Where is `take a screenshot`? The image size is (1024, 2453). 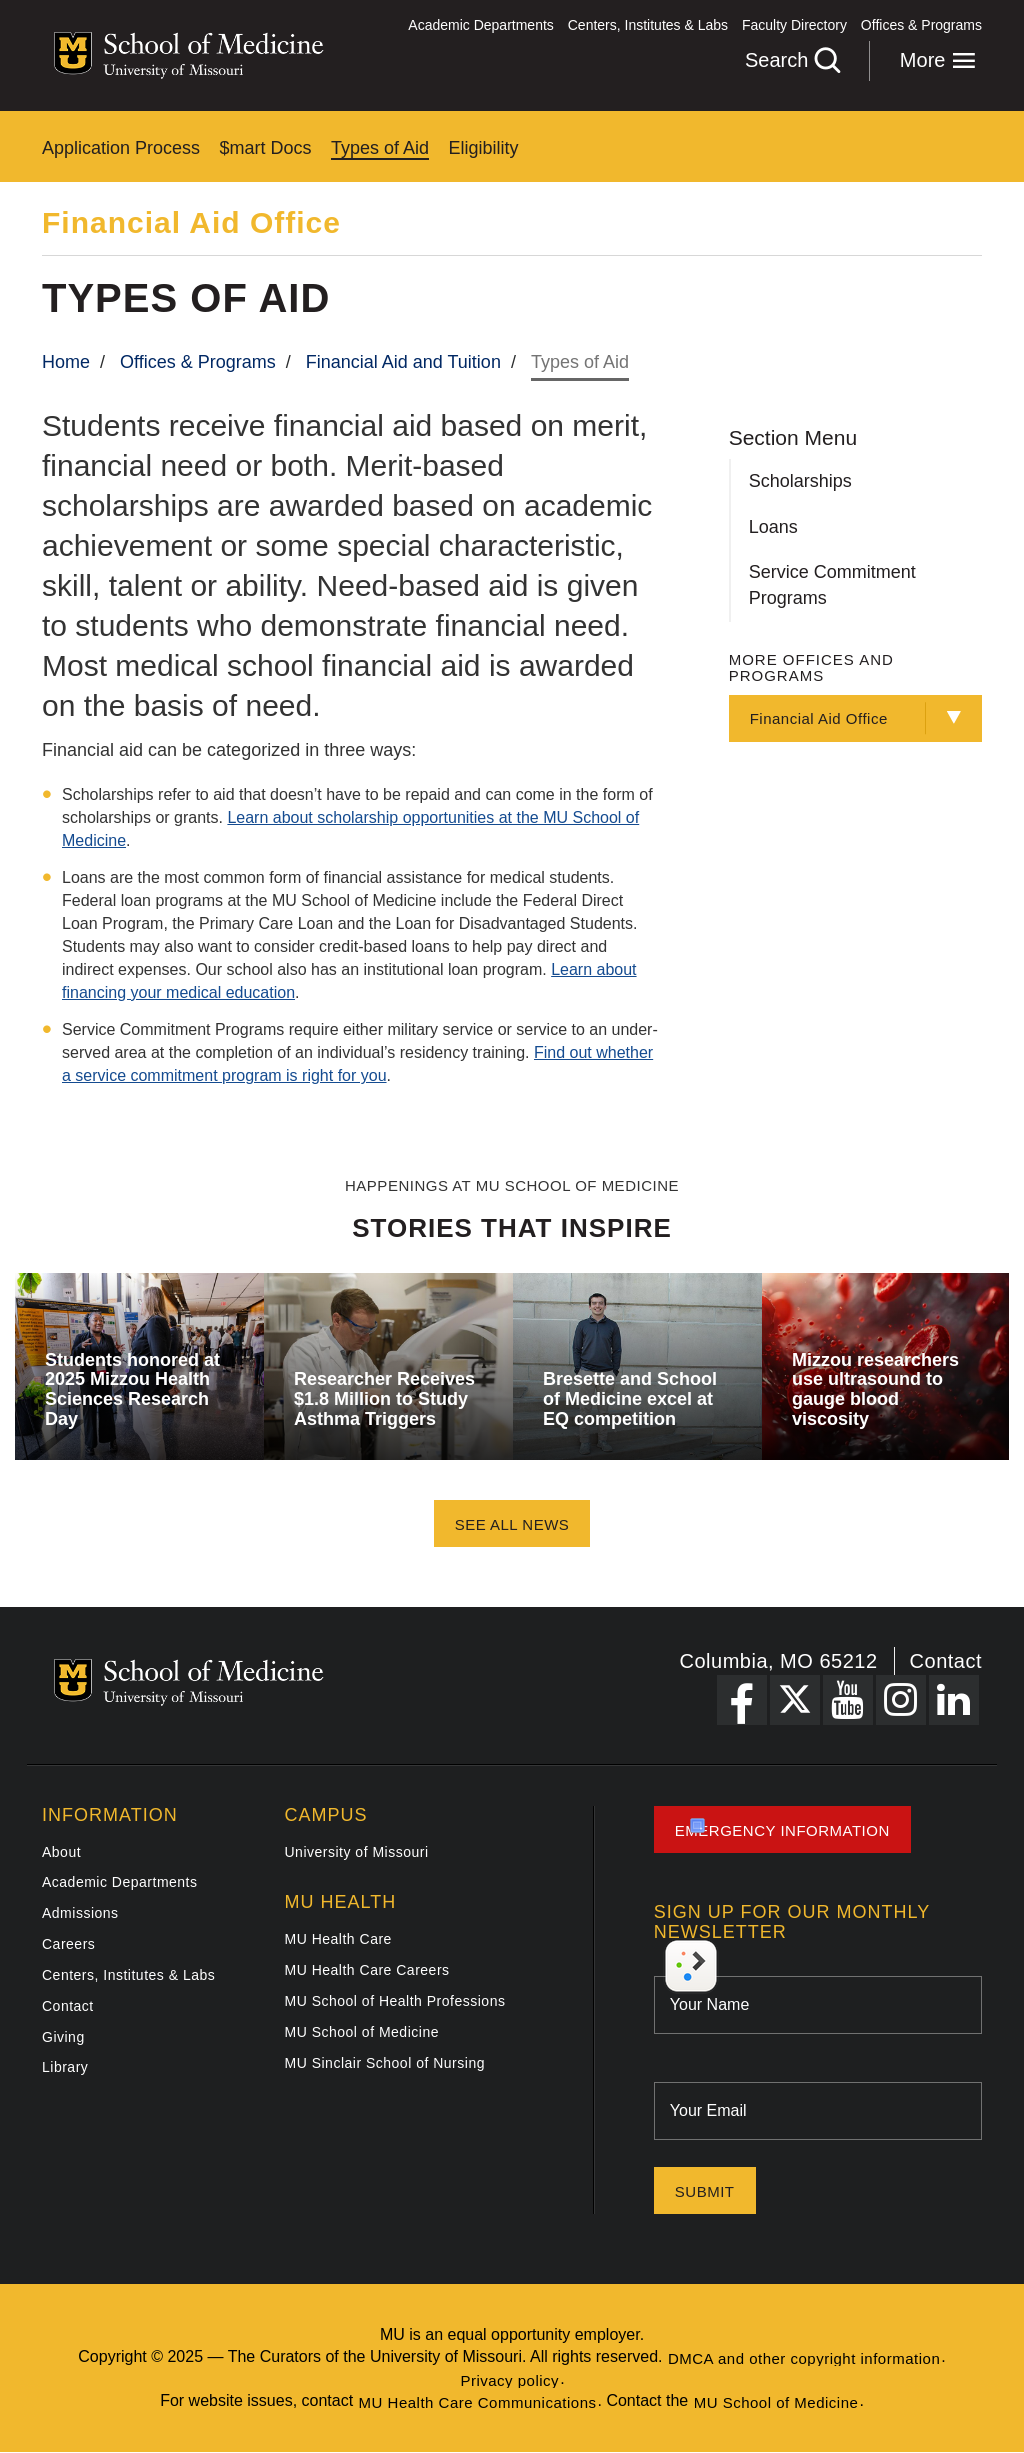
take a screenshot is located at coordinates (697, 1825).